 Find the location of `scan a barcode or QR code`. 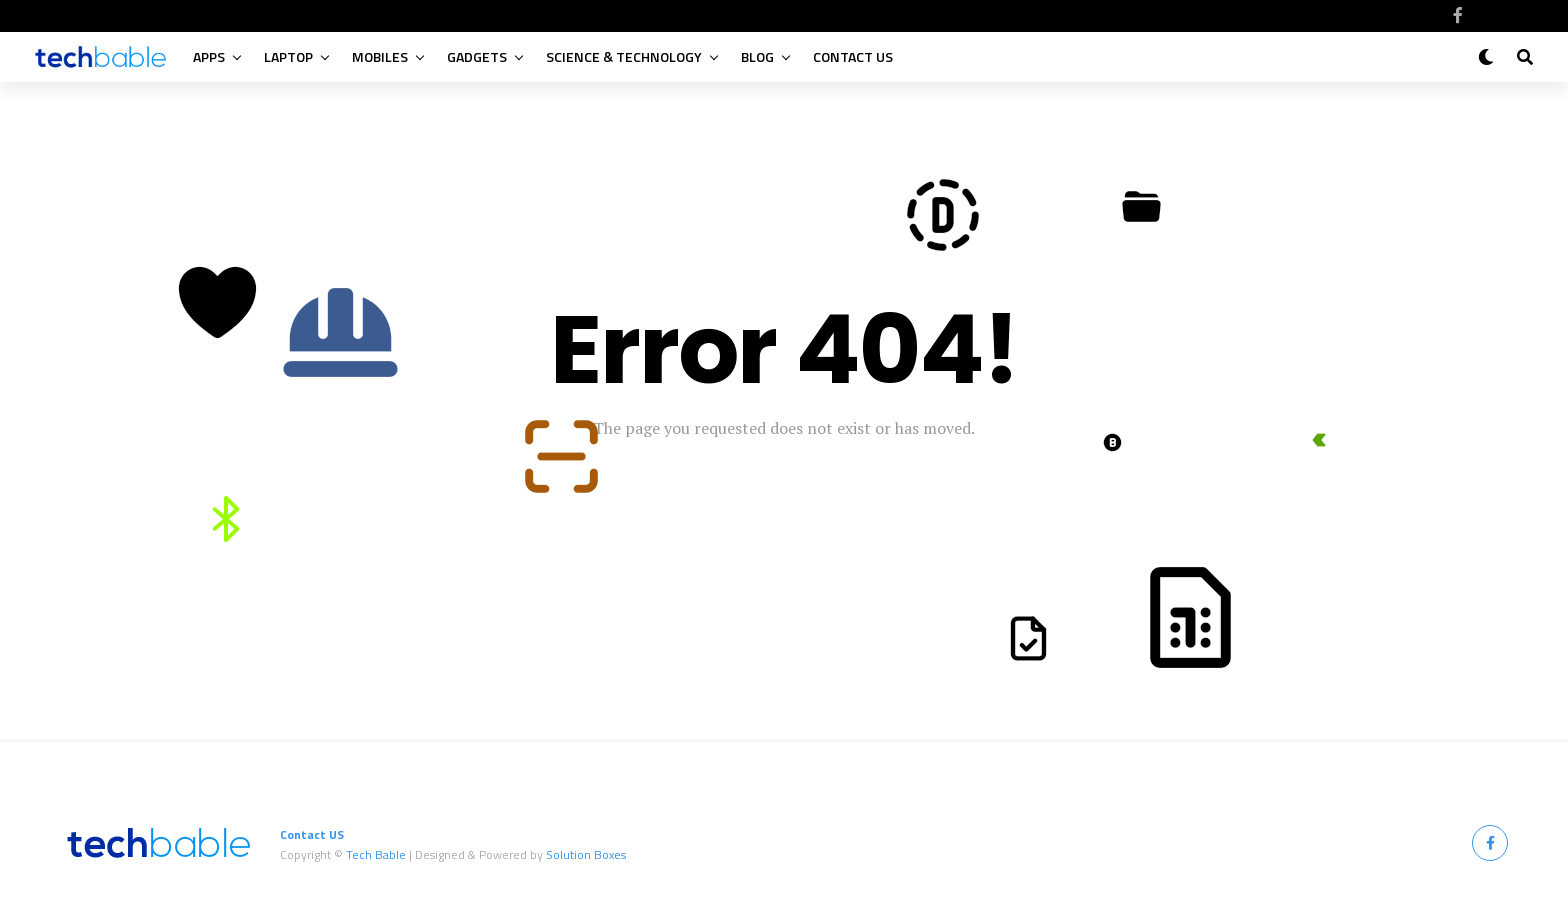

scan a barcode or QR code is located at coordinates (561, 456).